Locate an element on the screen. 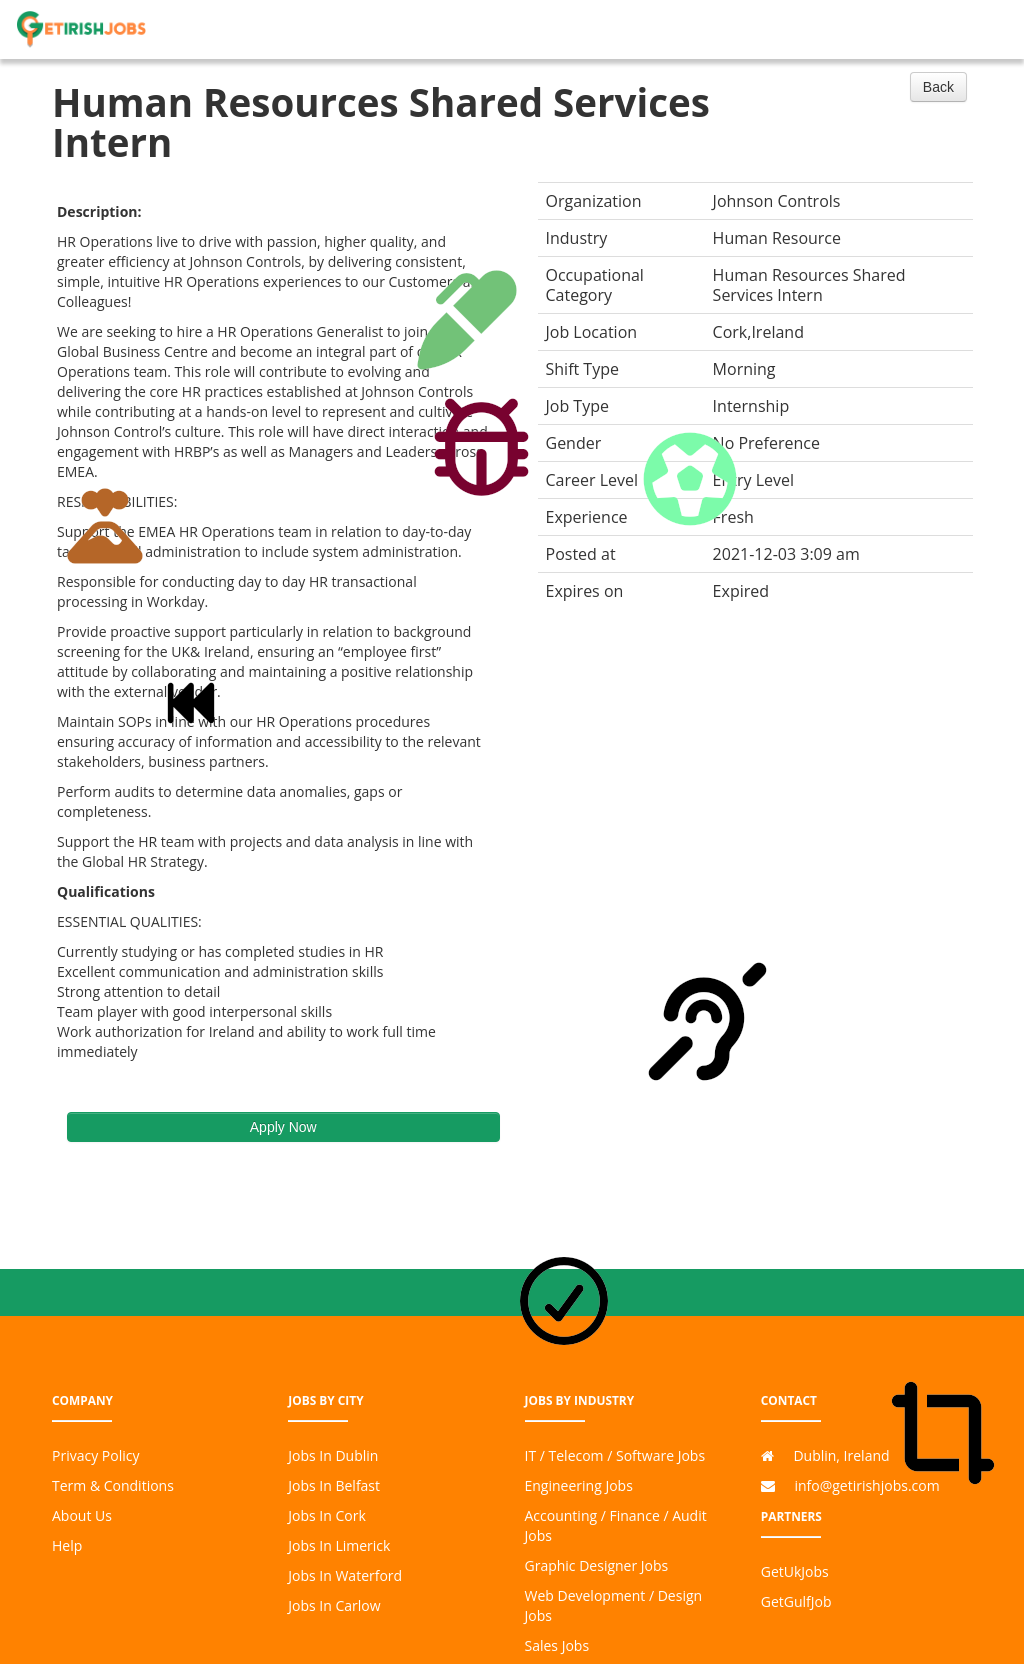 The height and width of the screenshot is (1664, 1024). indicates hearing impairment or deaf accessibility is located at coordinates (707, 1021).